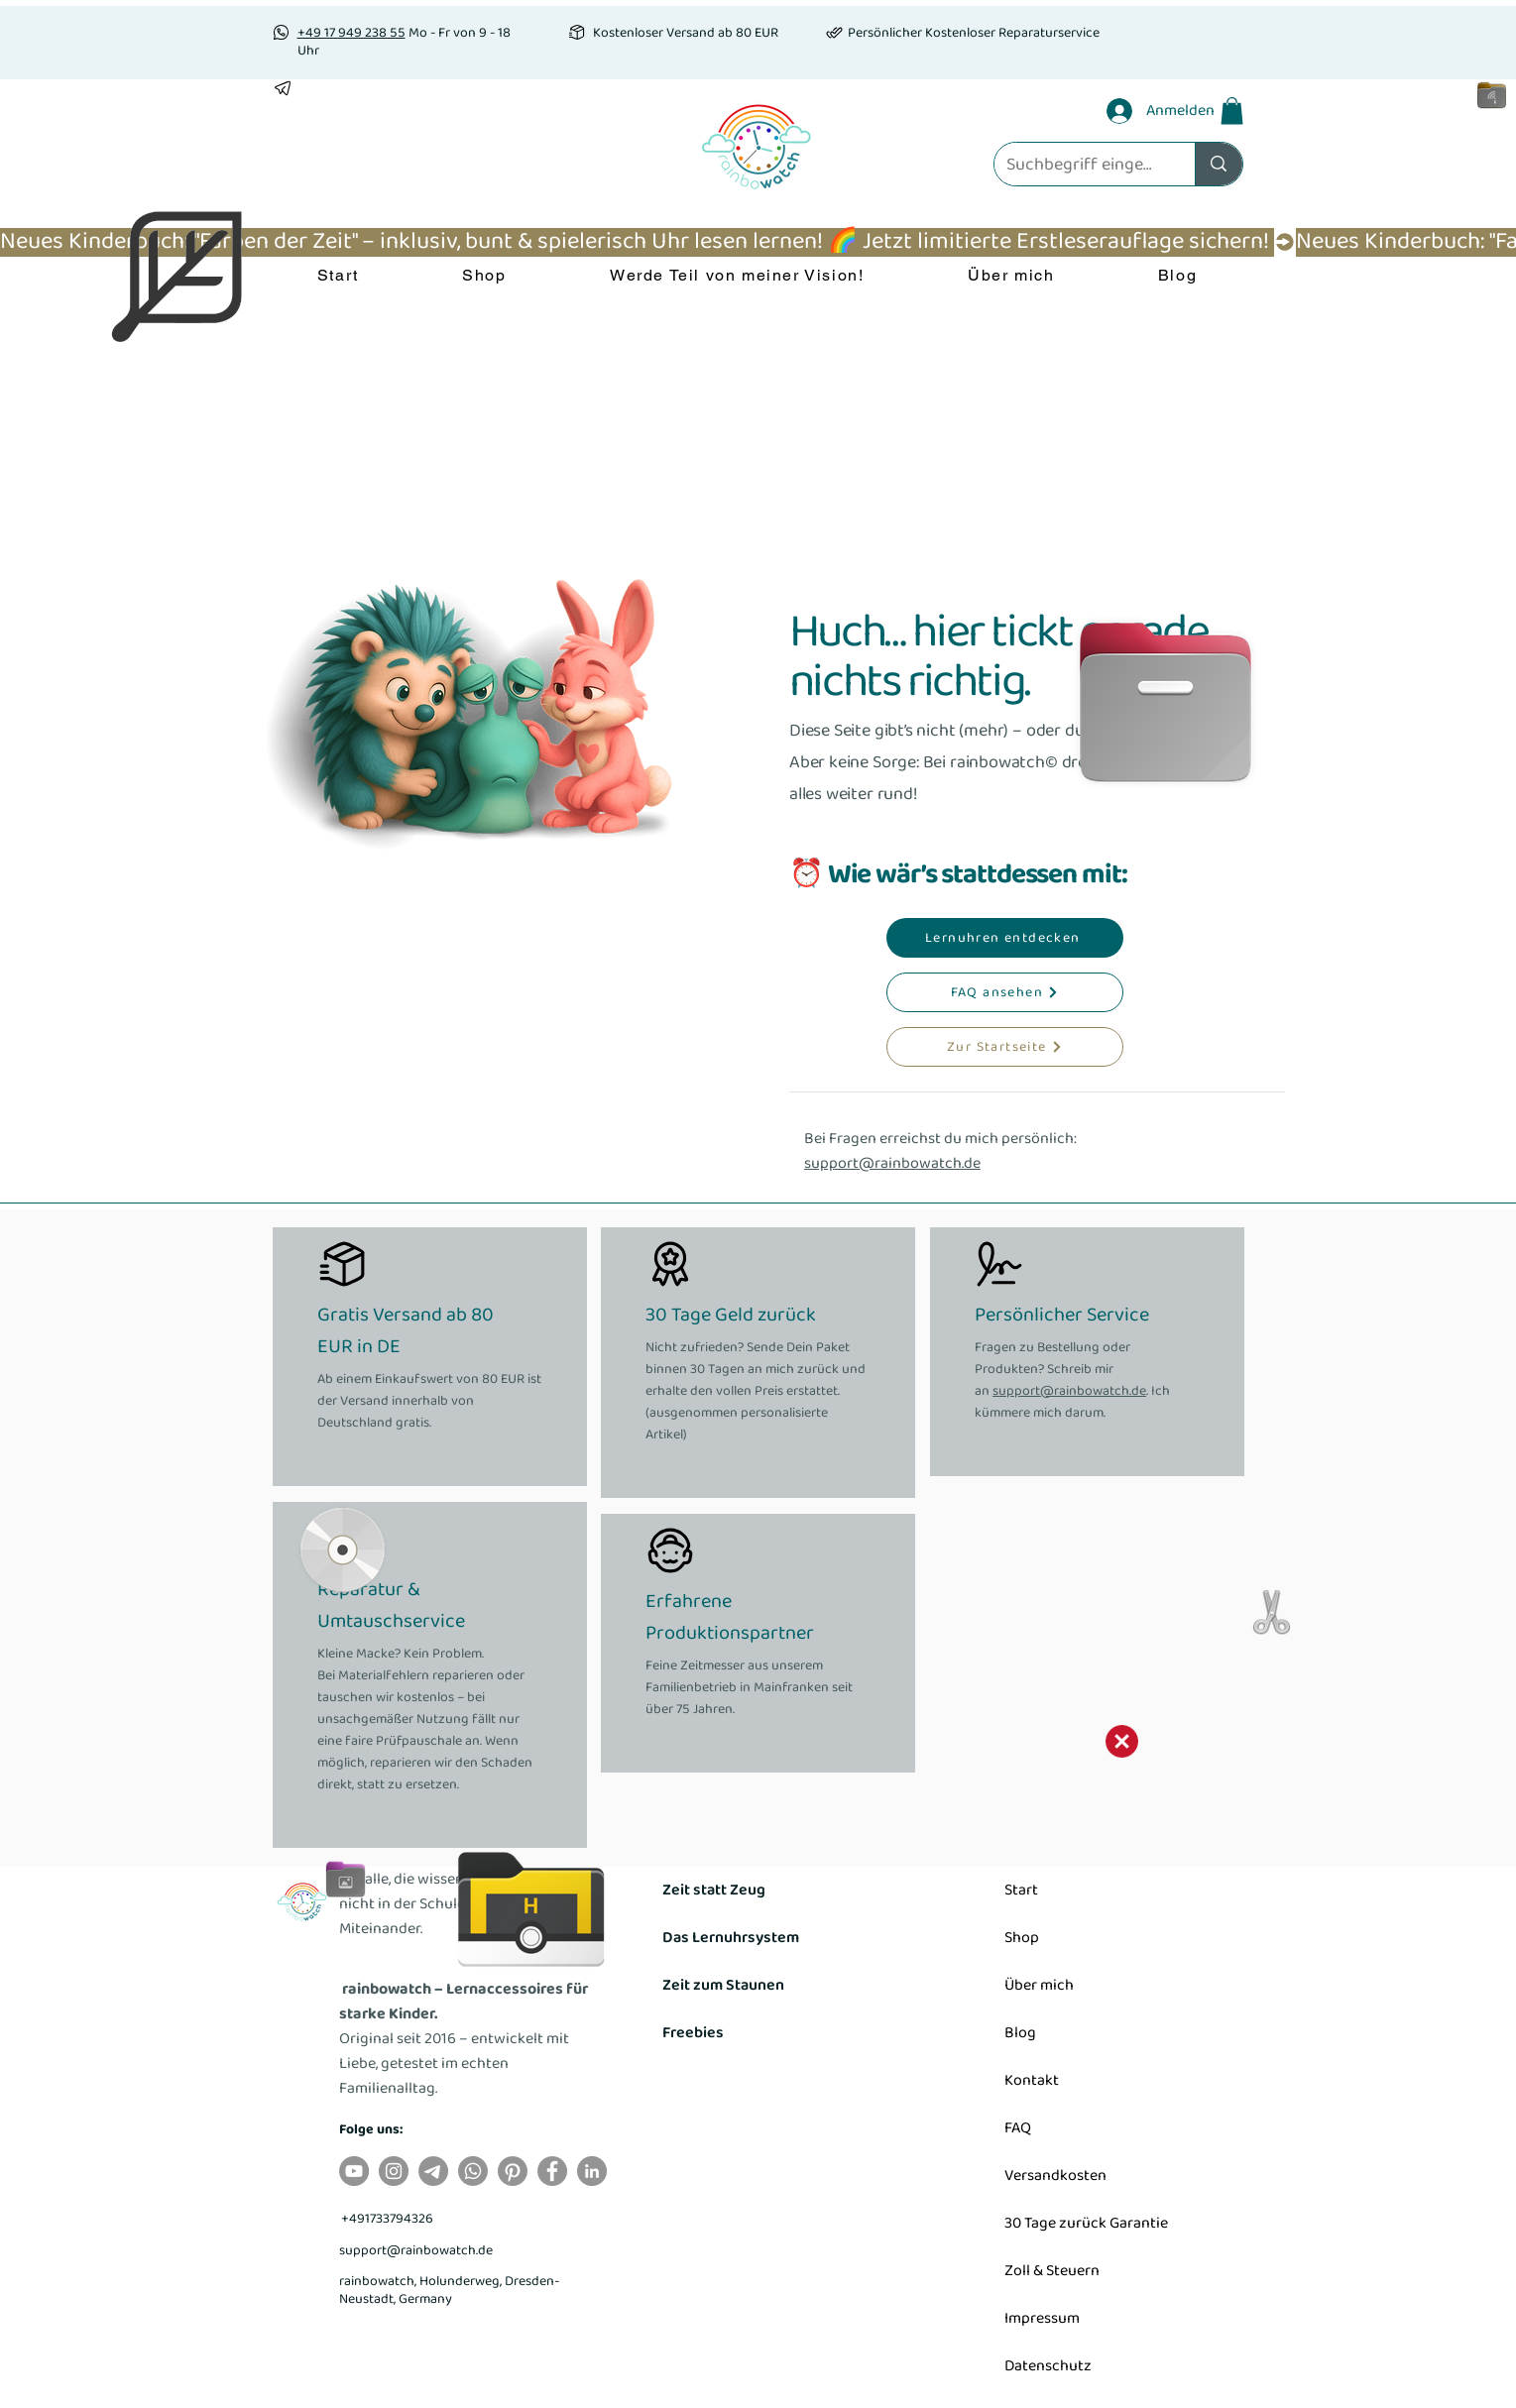  I want to click on cut selected content to clipboard, so click(1271, 1612).